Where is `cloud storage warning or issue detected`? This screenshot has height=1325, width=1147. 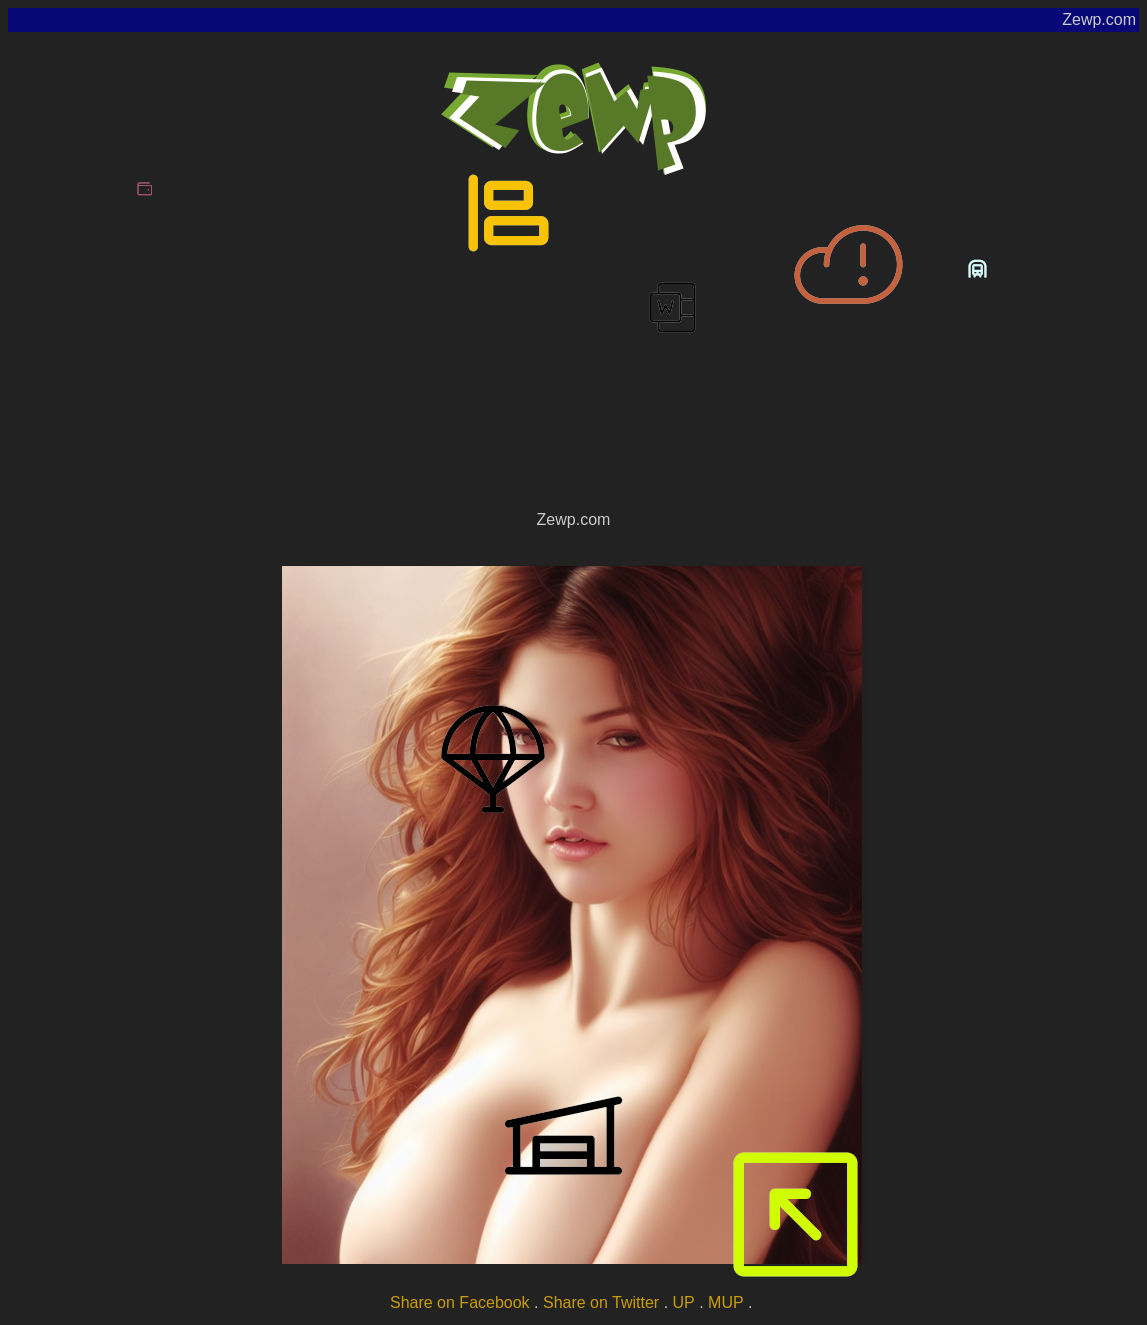
cloud storage warning or issue detected is located at coordinates (848, 264).